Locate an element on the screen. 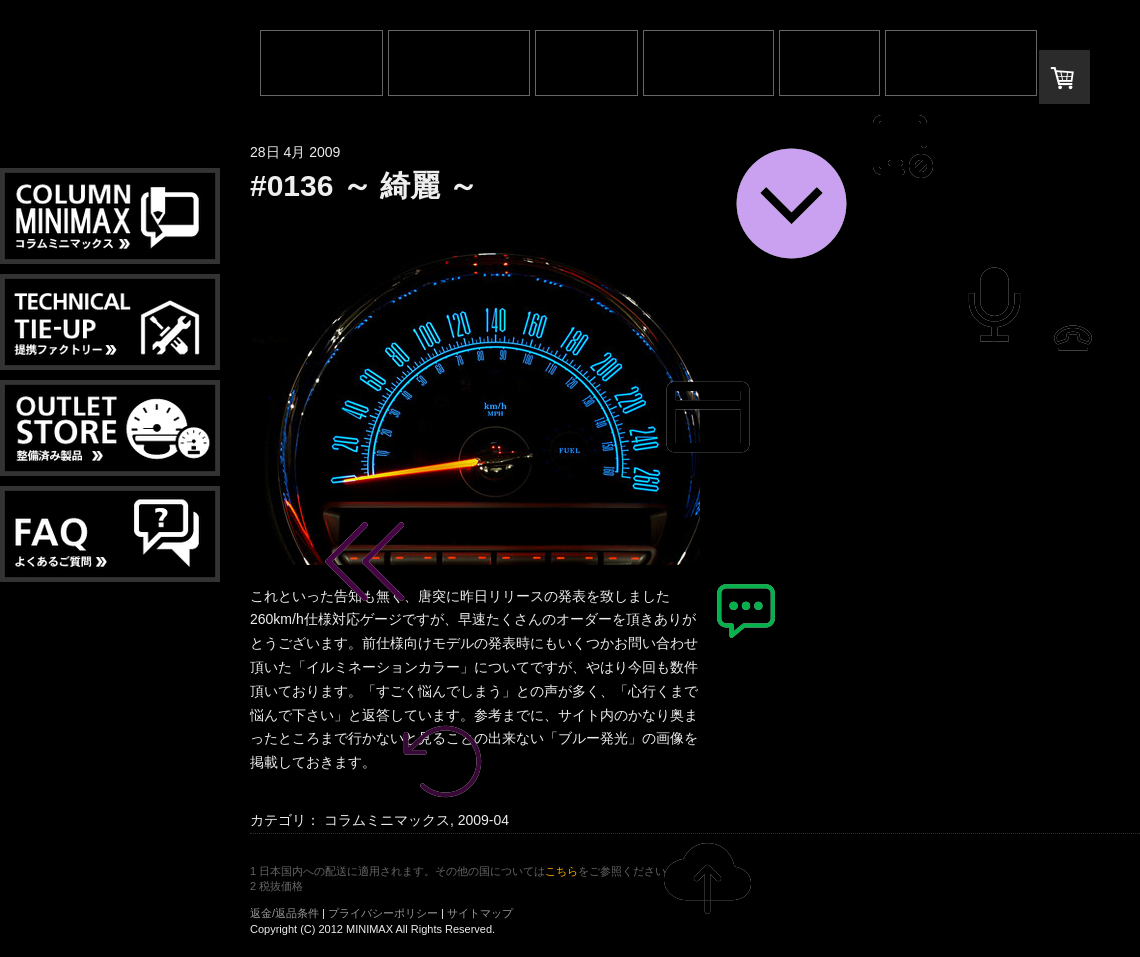  undo the last action is located at coordinates (445, 761).